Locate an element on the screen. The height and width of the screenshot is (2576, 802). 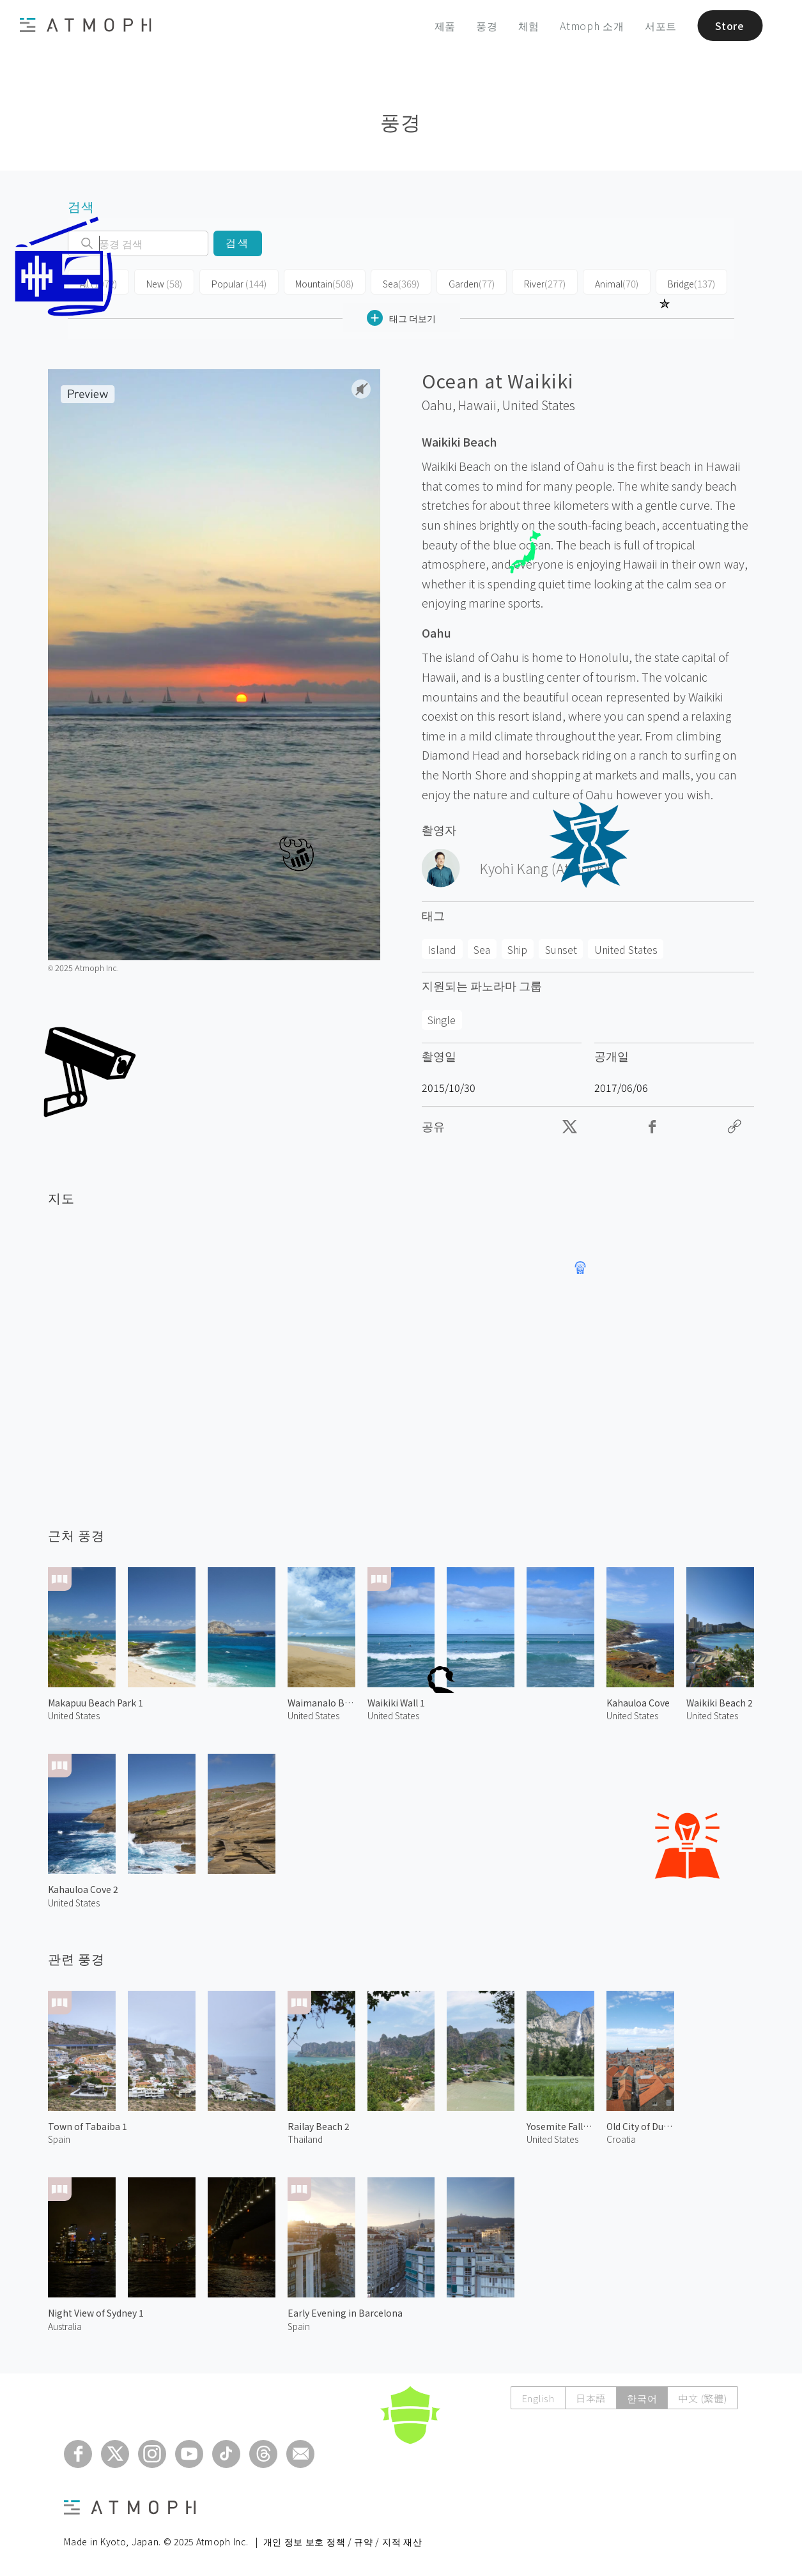
select japan as your region or country is located at coordinates (525, 551).